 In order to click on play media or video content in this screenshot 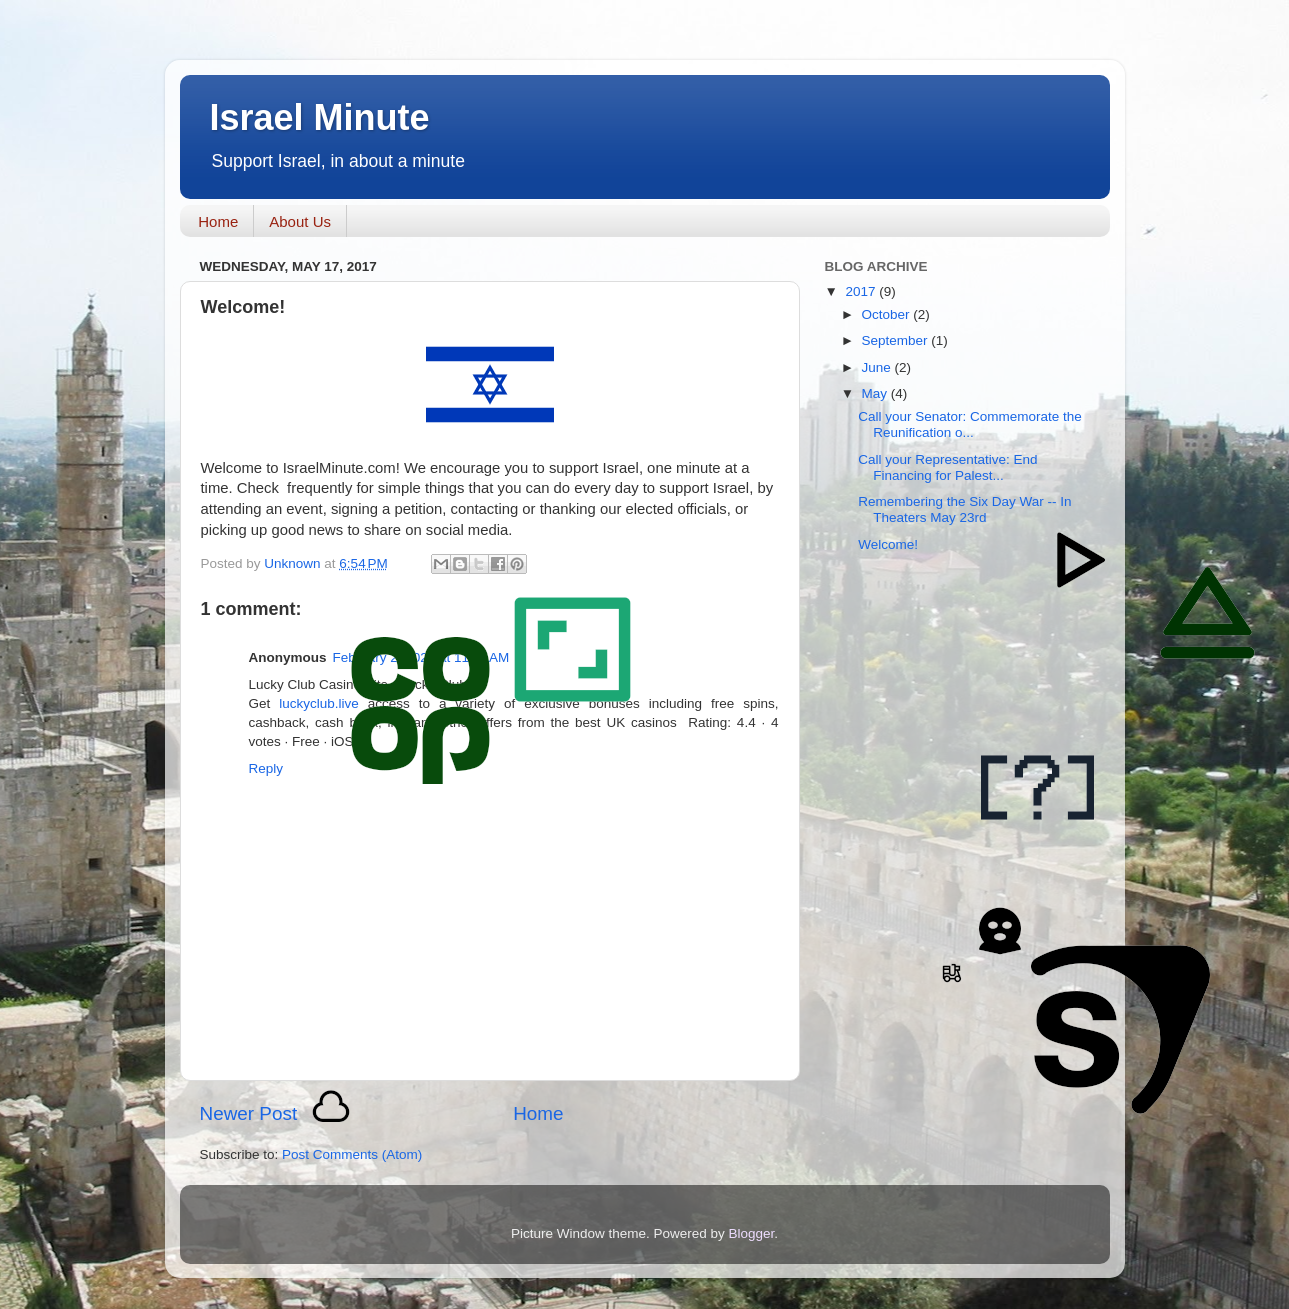, I will do `click(1078, 560)`.